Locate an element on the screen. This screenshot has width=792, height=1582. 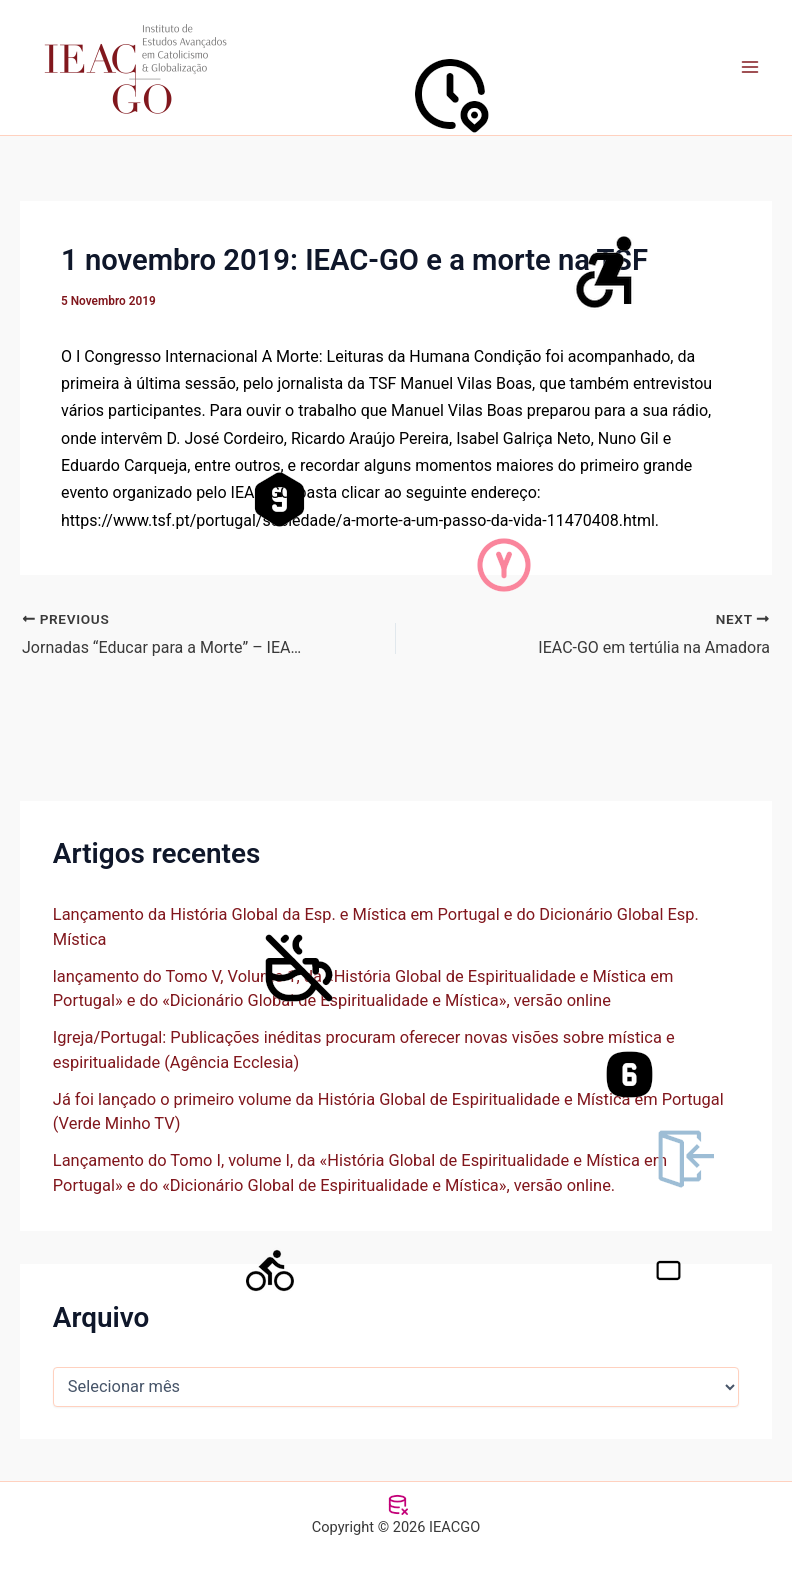
indicates items or options starting with letter Y is located at coordinates (504, 565).